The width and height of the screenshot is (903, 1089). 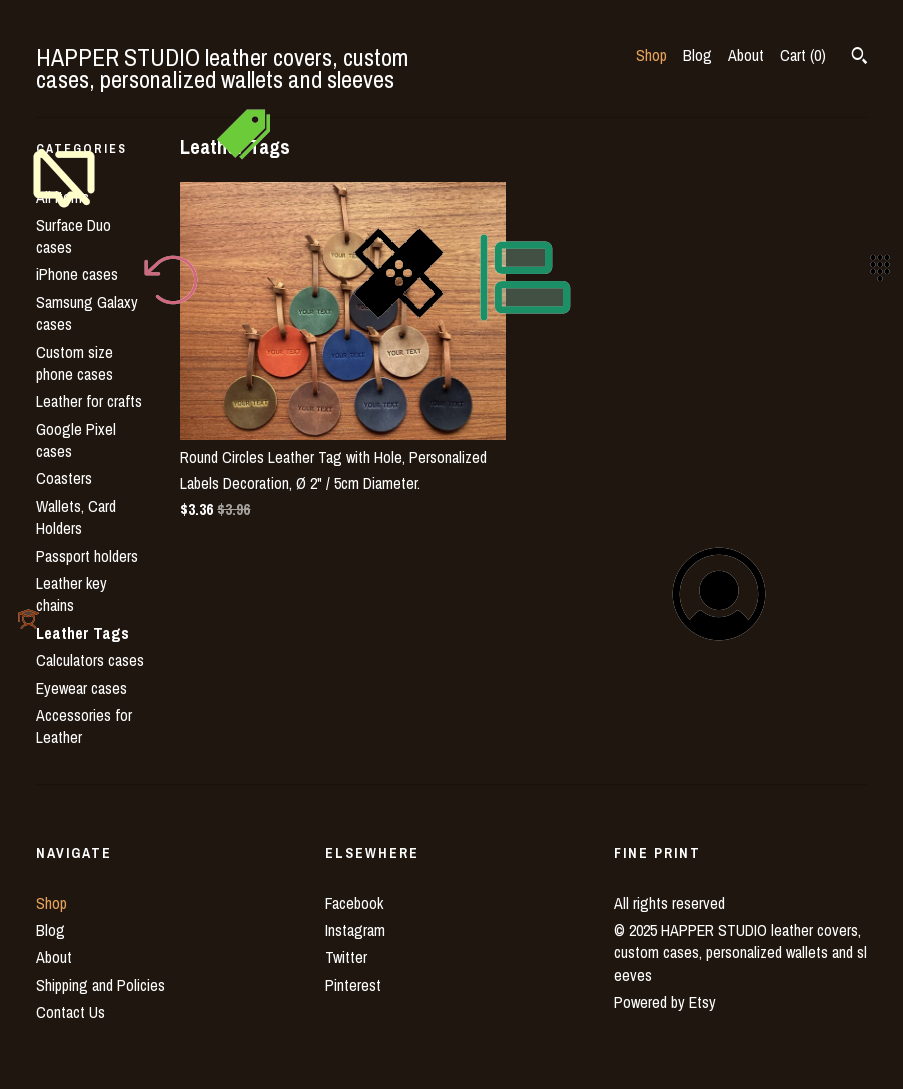 What do you see at coordinates (880, 268) in the screenshot?
I see `open the phone dialer` at bounding box center [880, 268].